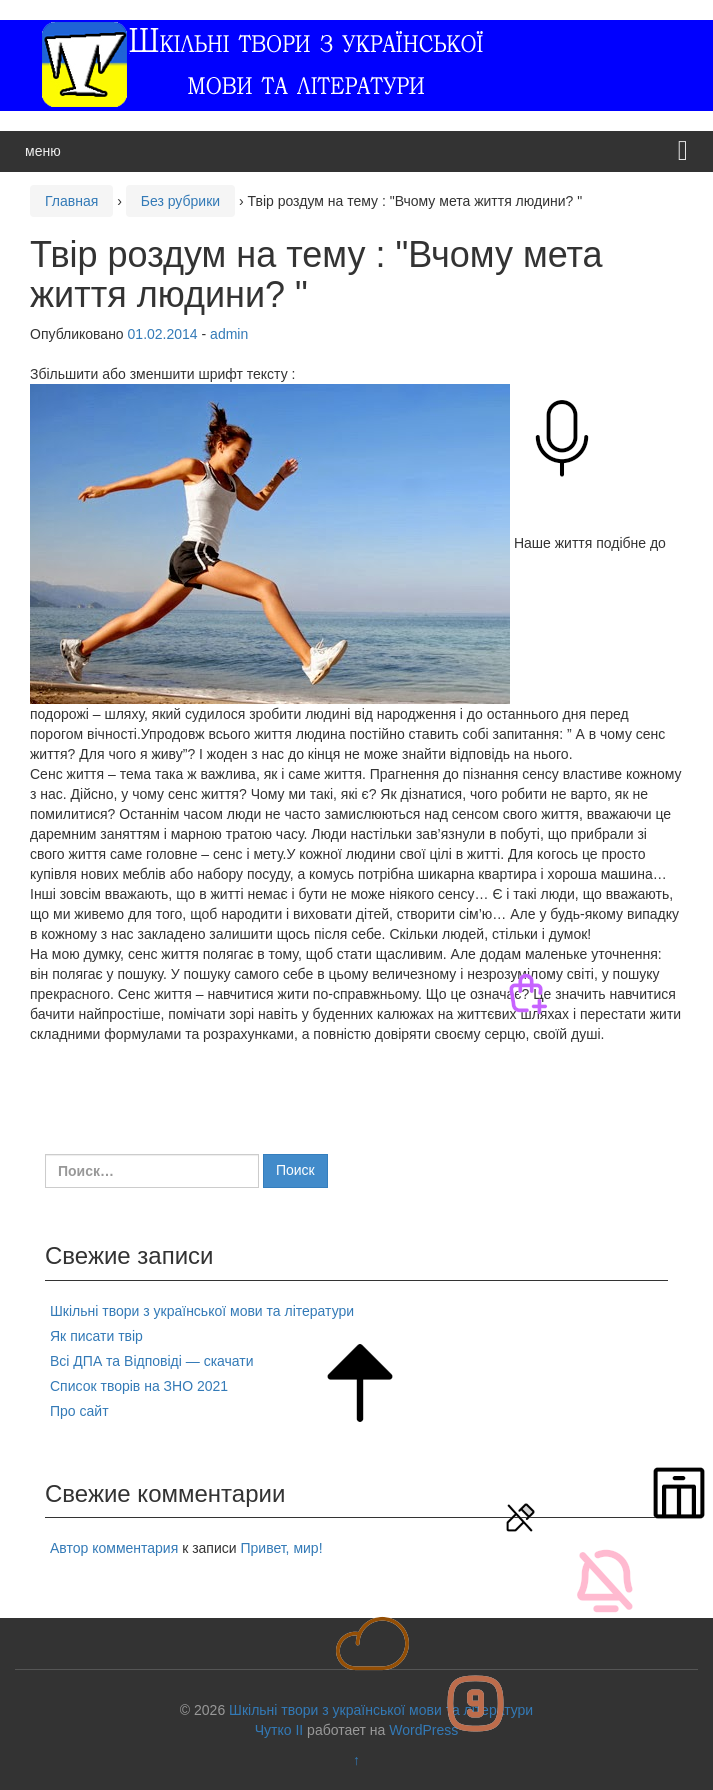  I want to click on editing is disabled, so click(520, 1518).